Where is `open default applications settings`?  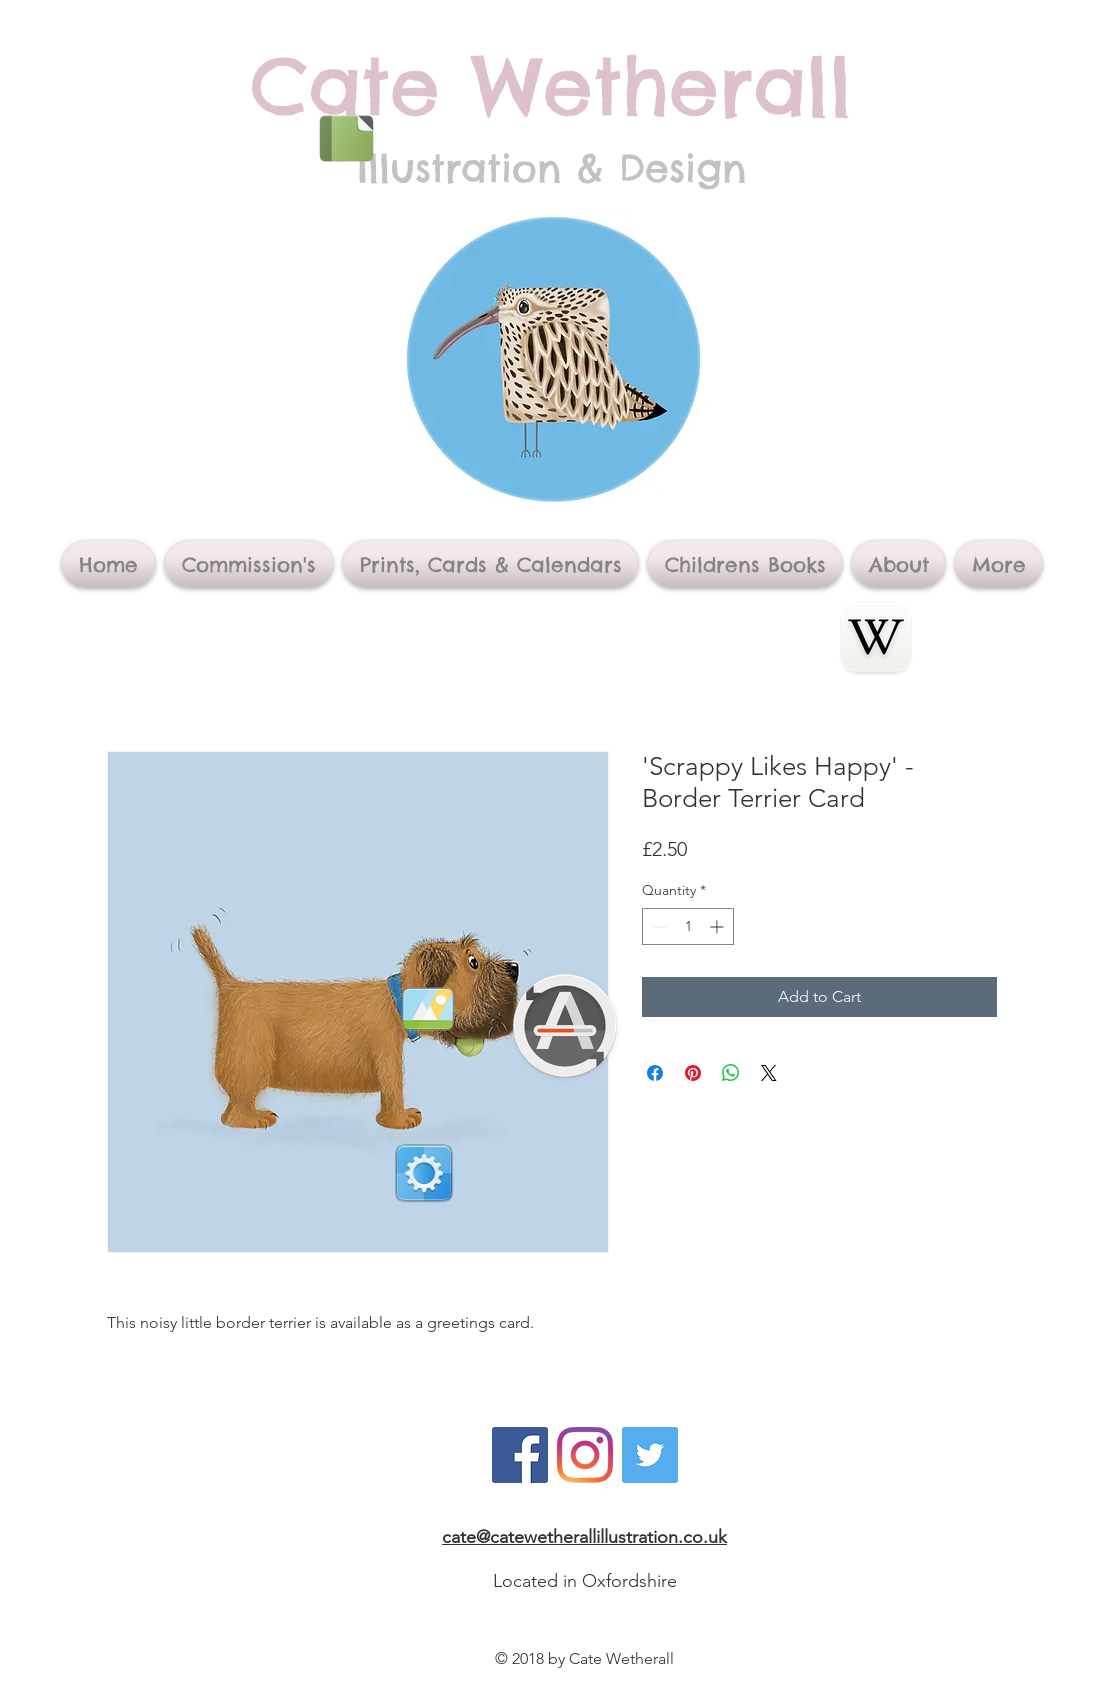 open default applications settings is located at coordinates (424, 1173).